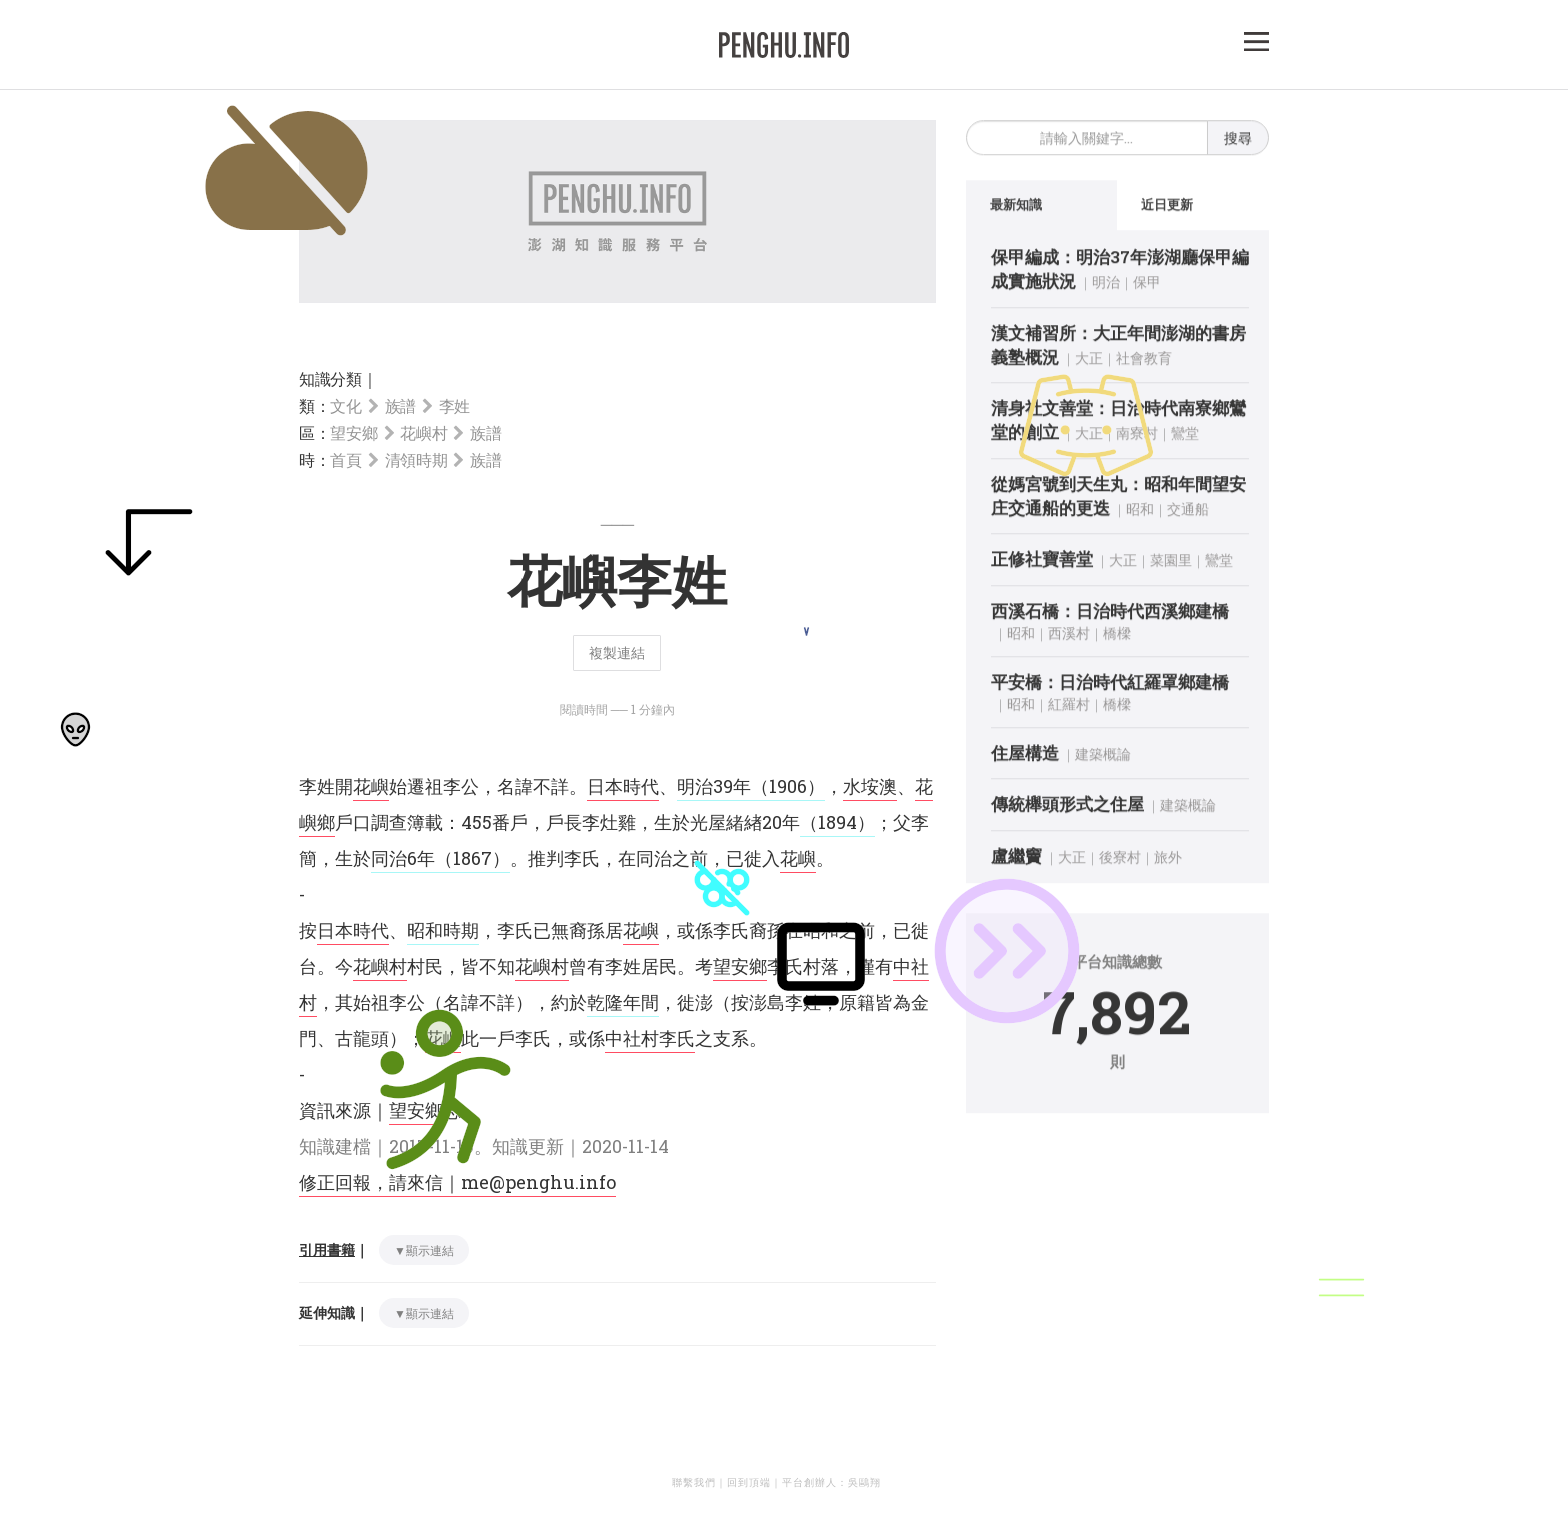  What do you see at coordinates (75, 729) in the screenshot?
I see `indicates sci-fi or extraterrestrial content` at bounding box center [75, 729].